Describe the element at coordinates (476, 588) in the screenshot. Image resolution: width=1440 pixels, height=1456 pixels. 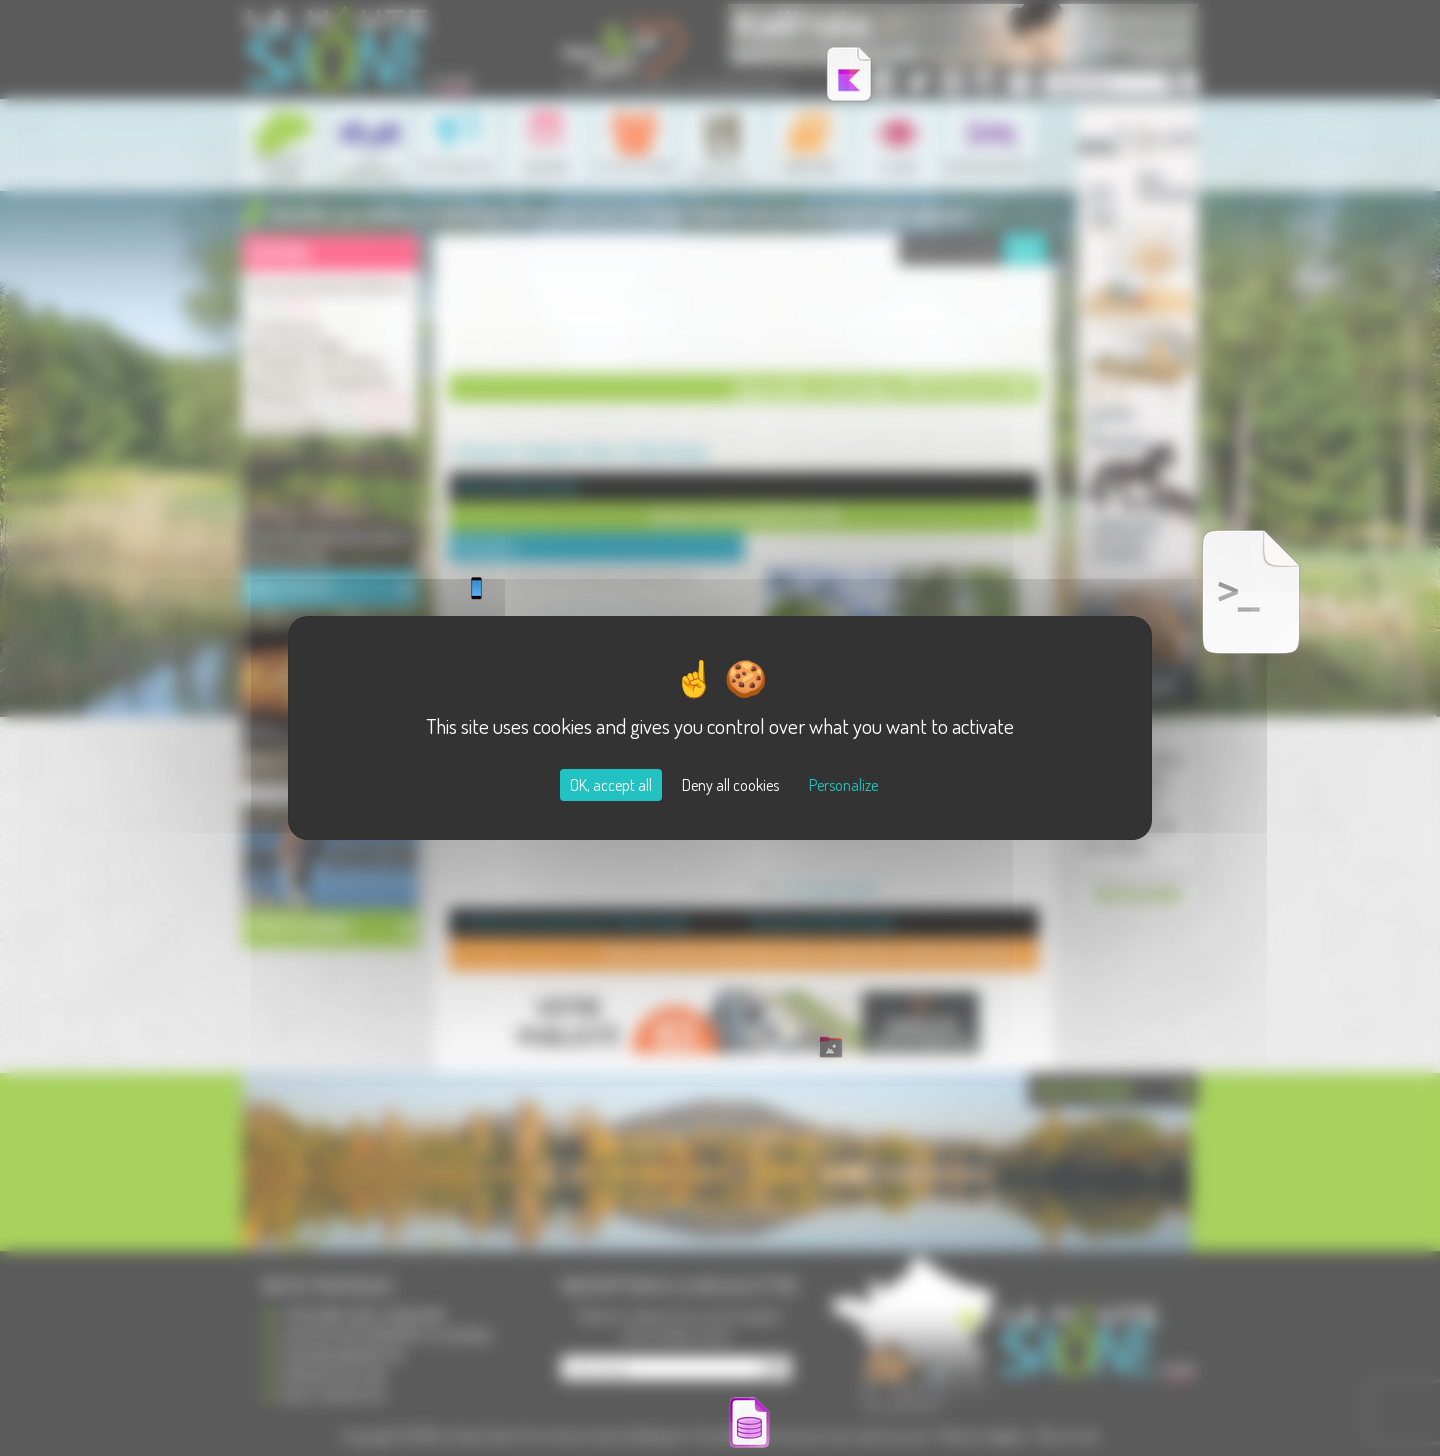
I see `manage connected iPod Touch device` at that location.